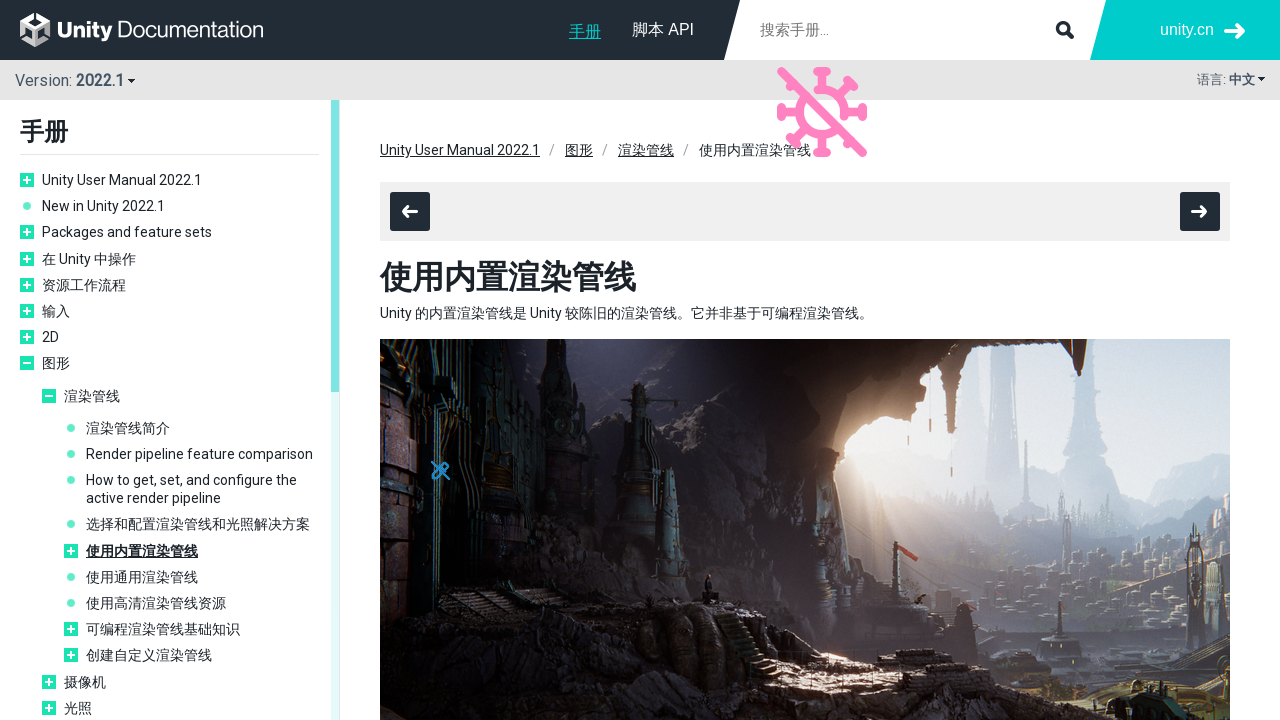 The height and width of the screenshot is (720, 1280). I want to click on color picker tool disabled, so click(440, 470).